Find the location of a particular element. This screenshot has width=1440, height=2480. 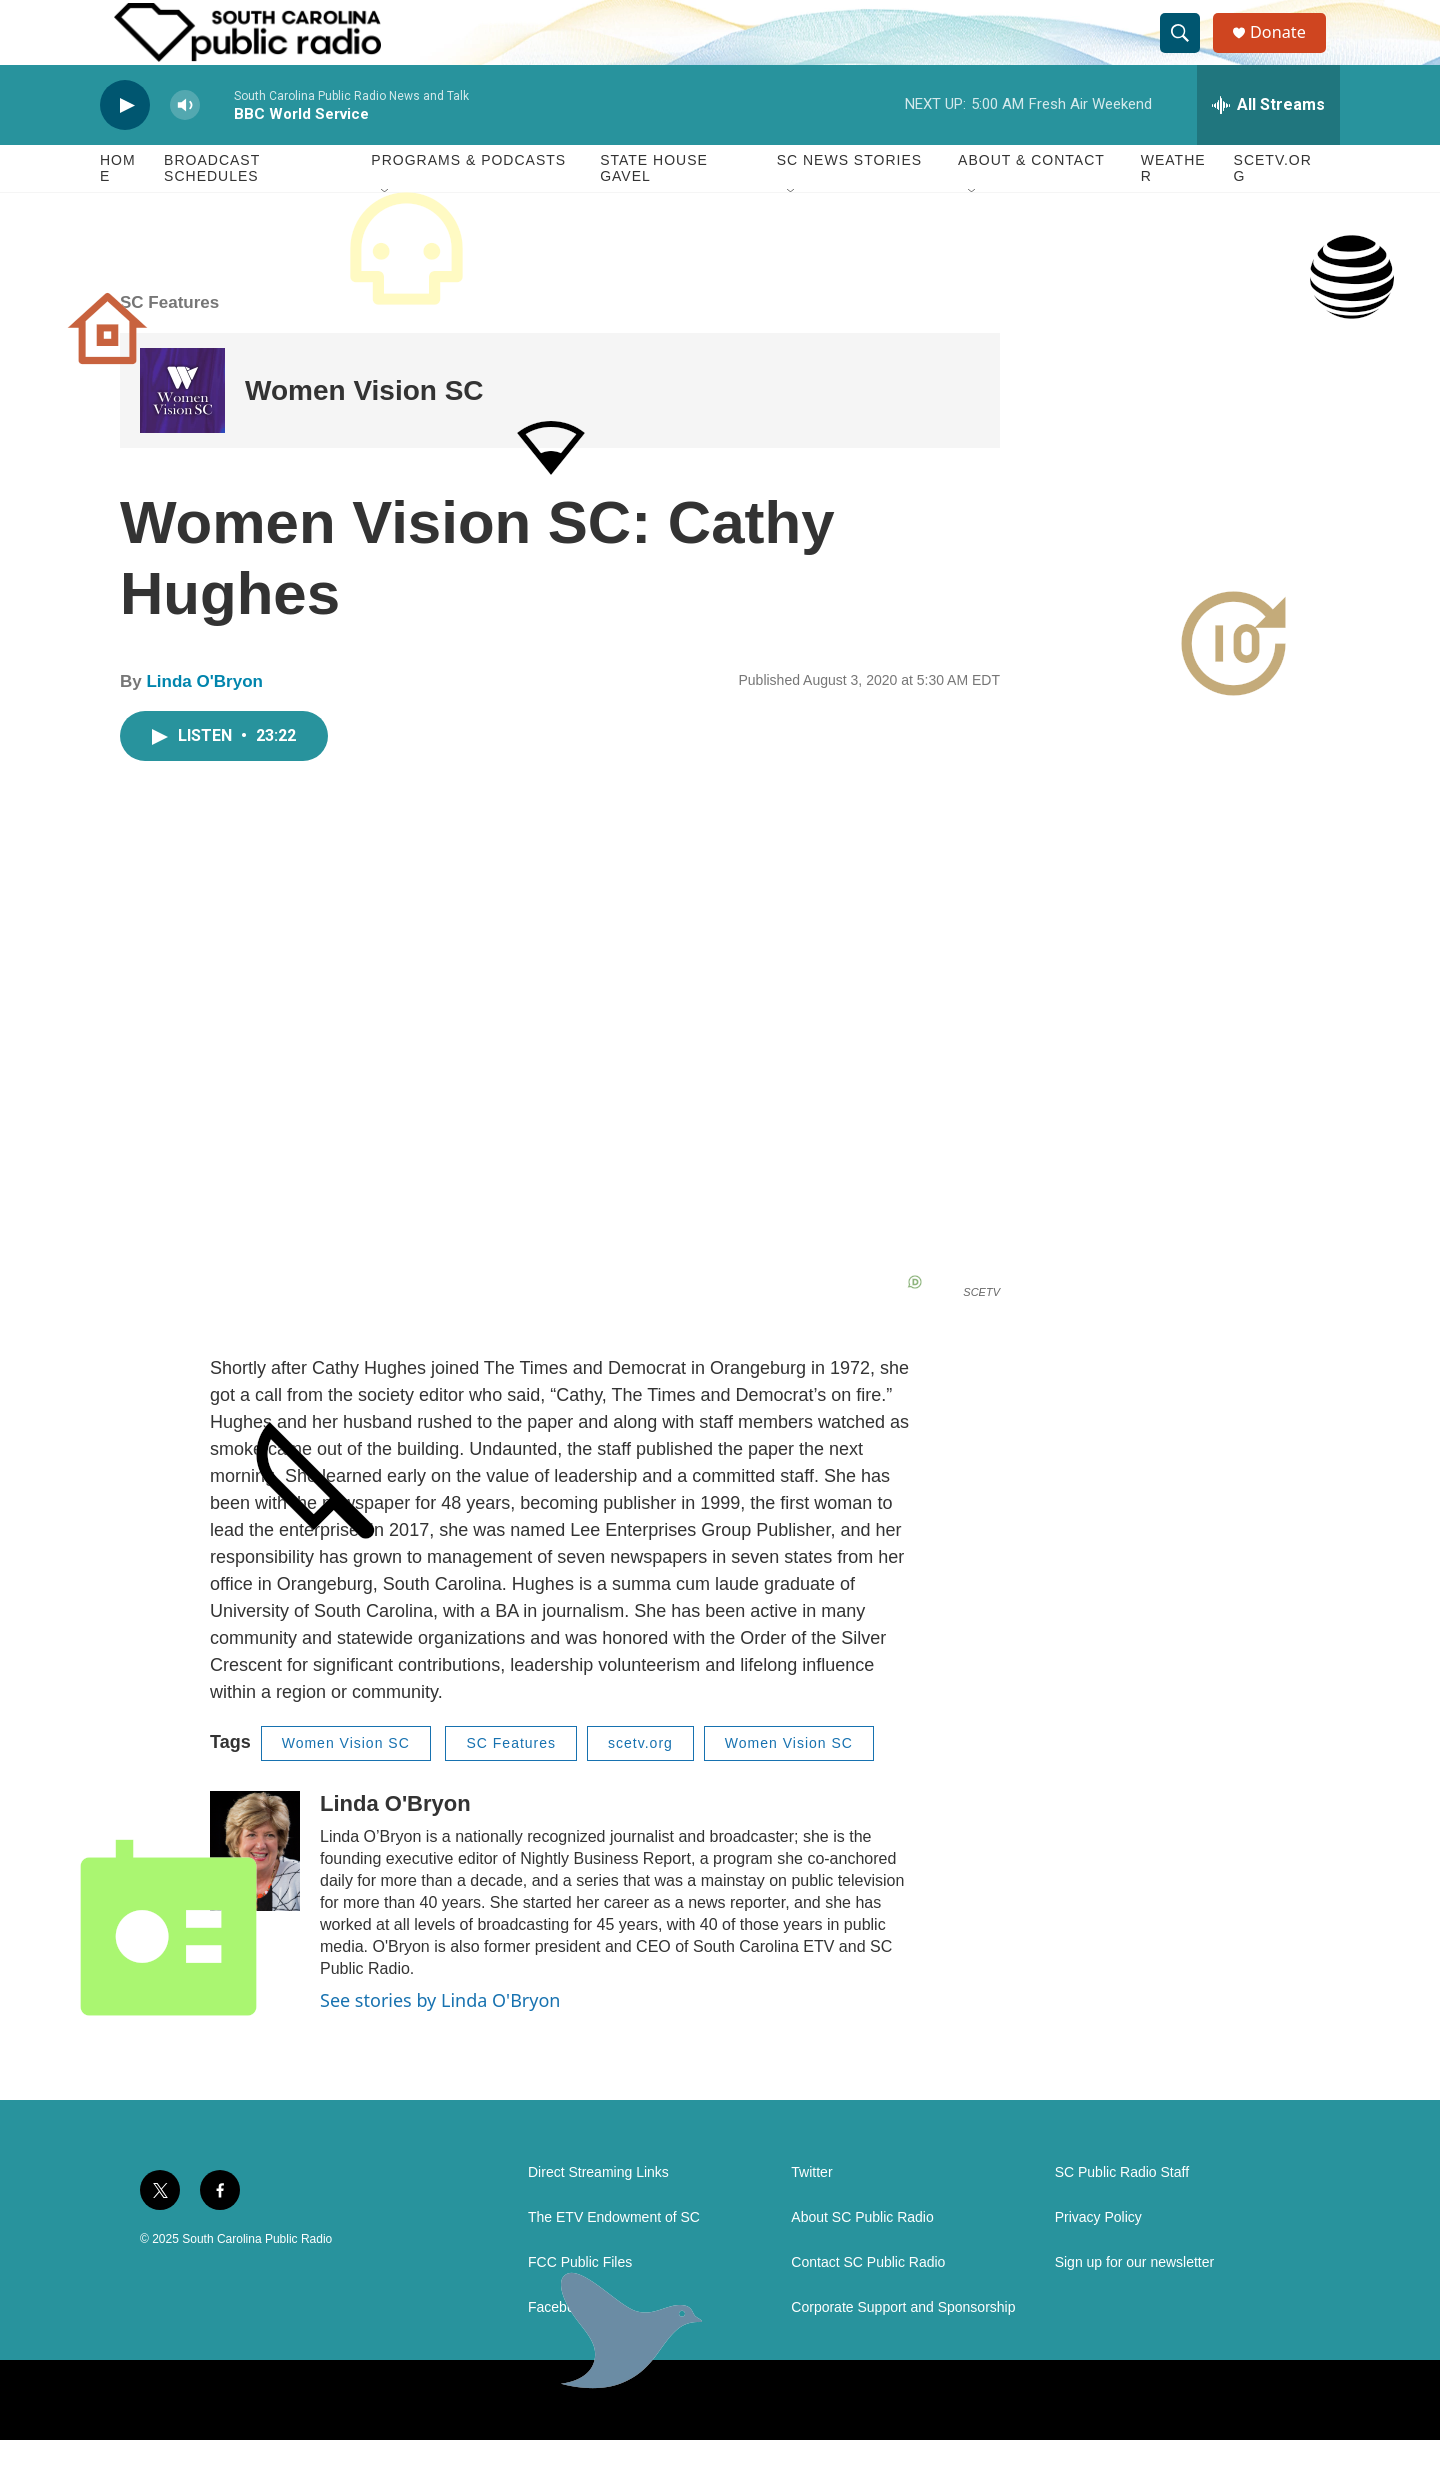

indicates dangerous or hazardous content is located at coordinates (406, 248).